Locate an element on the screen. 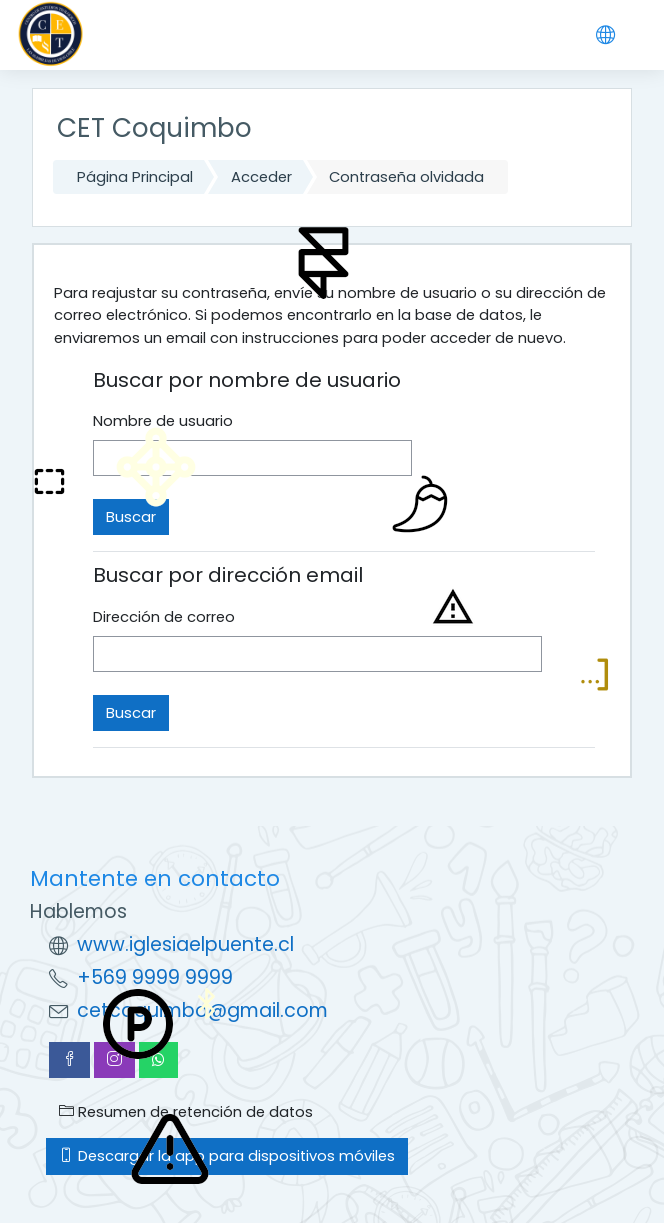 The image size is (664, 1223). dry clean with perchloroethylene solvent is located at coordinates (138, 1024).